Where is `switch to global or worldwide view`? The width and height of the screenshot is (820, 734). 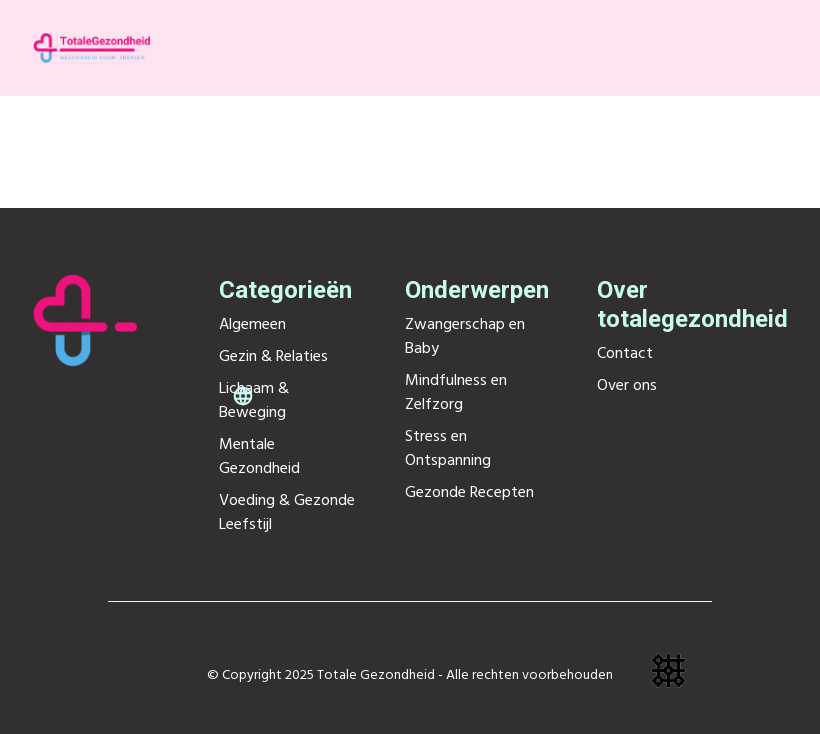 switch to global or worldwide view is located at coordinates (243, 396).